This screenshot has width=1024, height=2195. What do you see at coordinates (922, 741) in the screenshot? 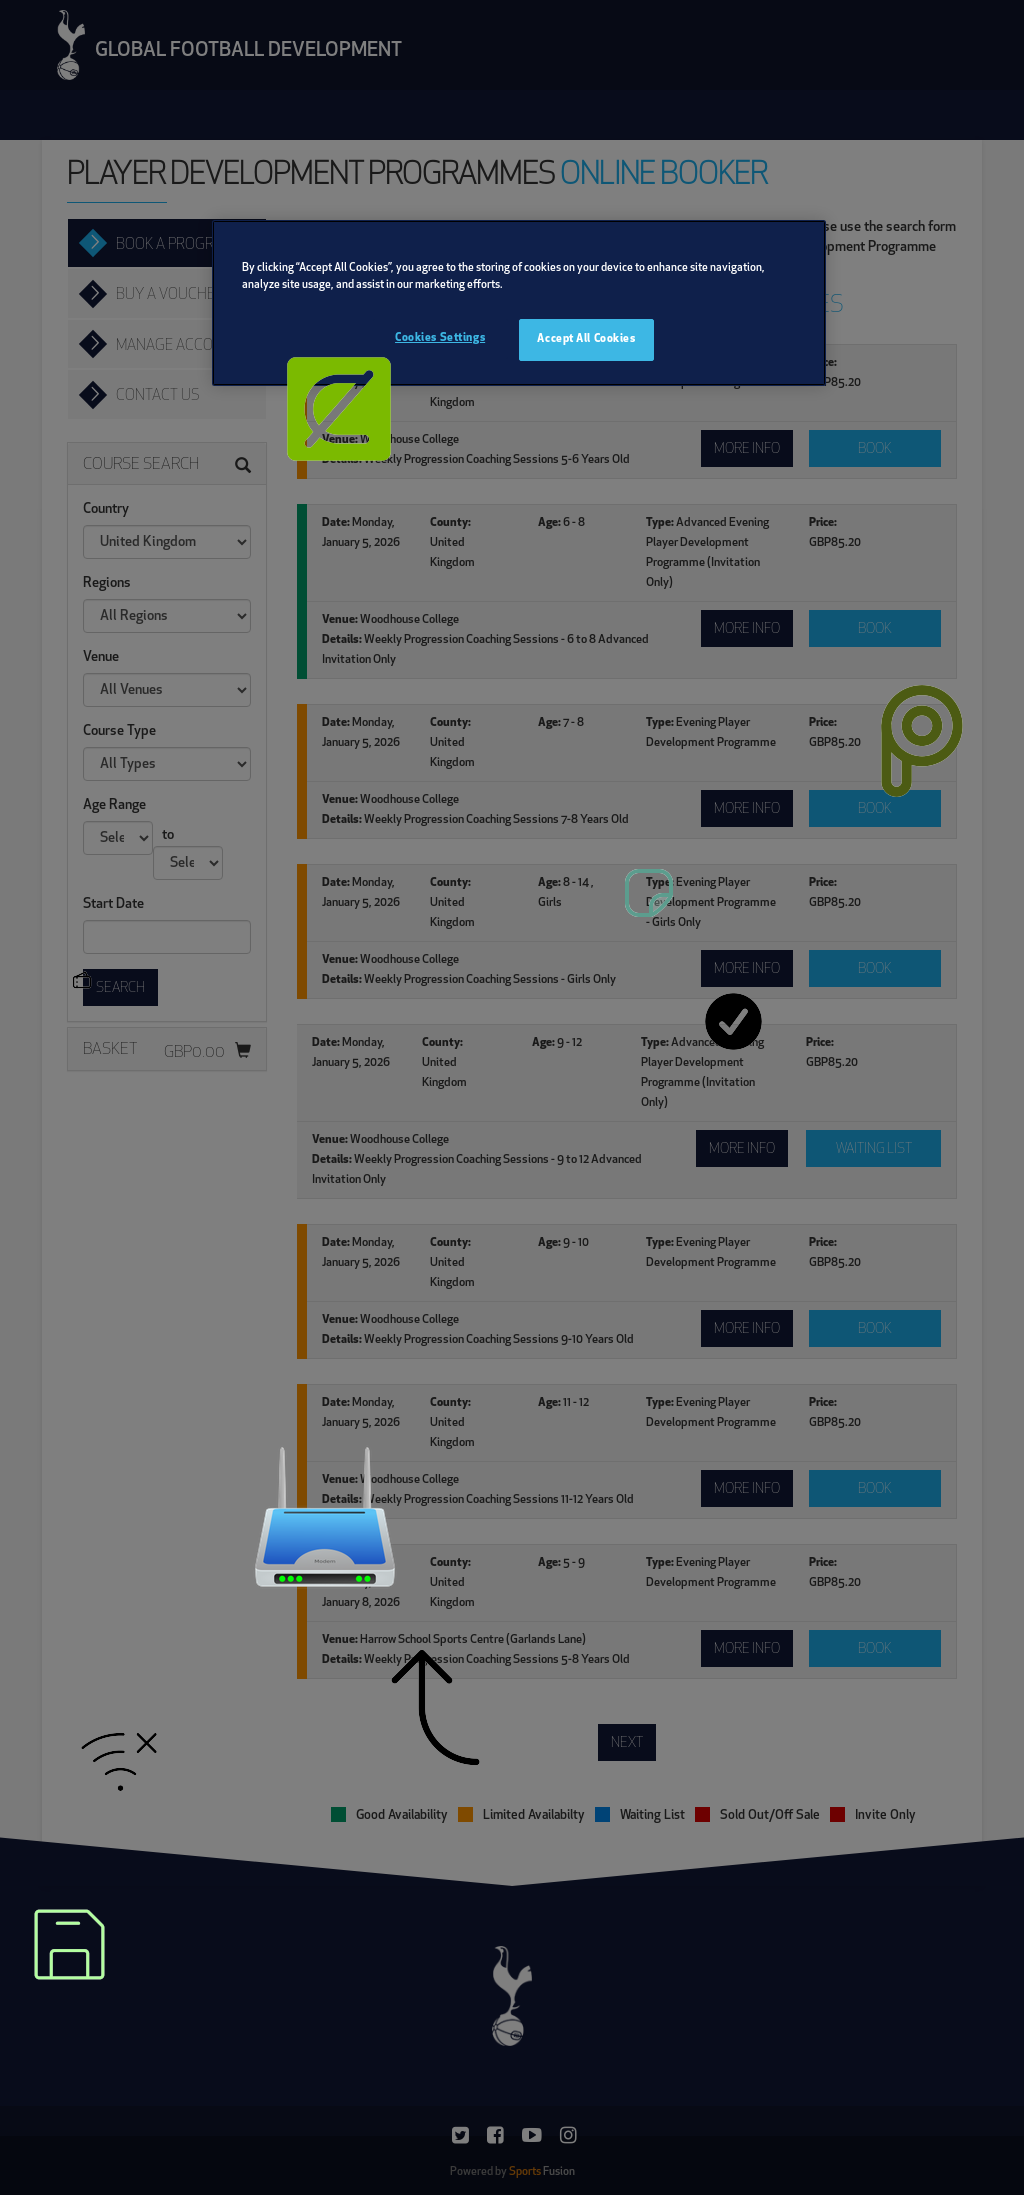
I see `open picsart photo editing app` at bounding box center [922, 741].